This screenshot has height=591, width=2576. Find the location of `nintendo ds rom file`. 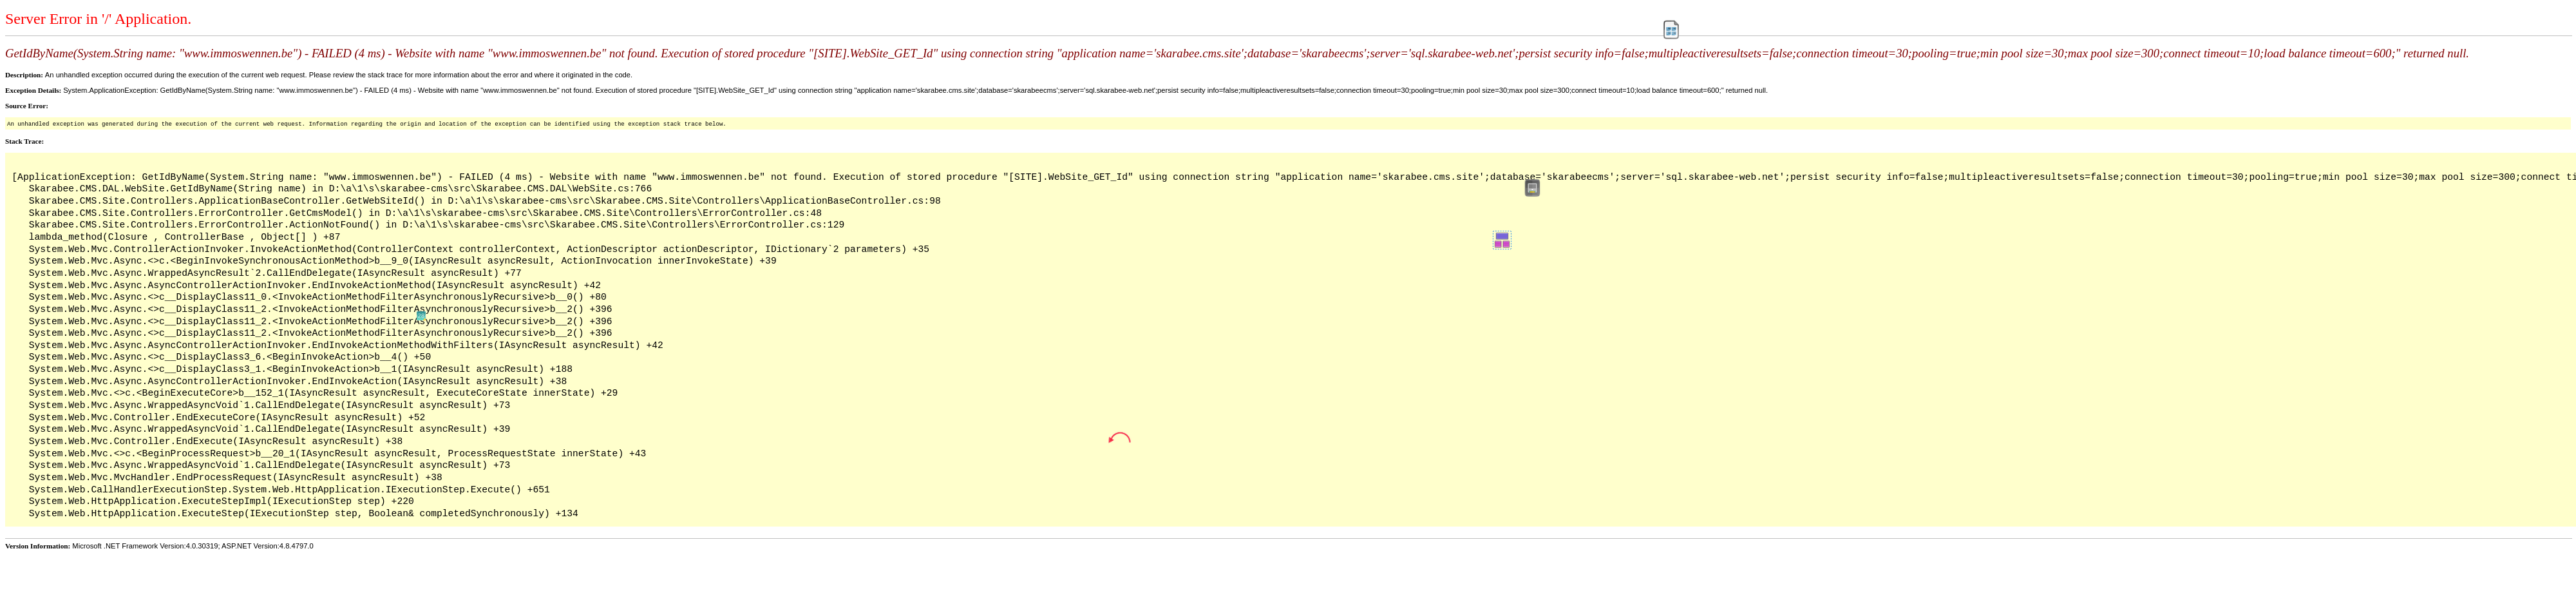

nintendo ds rom file is located at coordinates (1532, 188).